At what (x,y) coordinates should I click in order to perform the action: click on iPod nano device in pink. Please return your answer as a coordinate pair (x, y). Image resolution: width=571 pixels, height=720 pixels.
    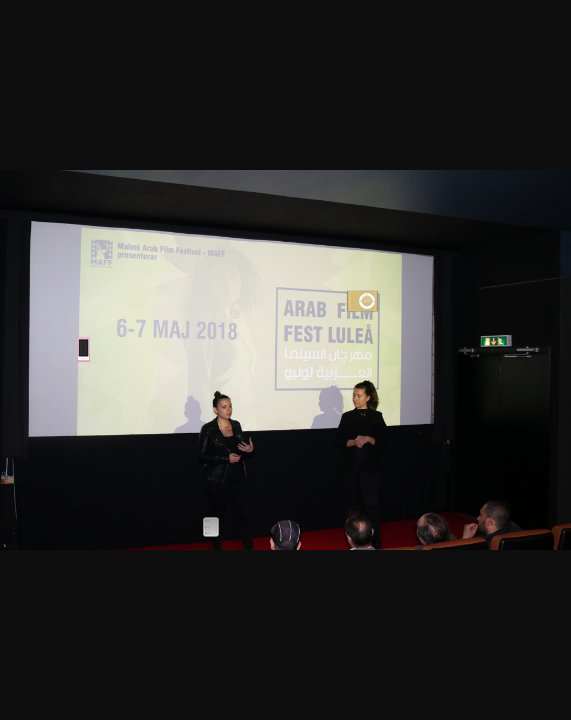
    Looking at the image, I should click on (83, 349).